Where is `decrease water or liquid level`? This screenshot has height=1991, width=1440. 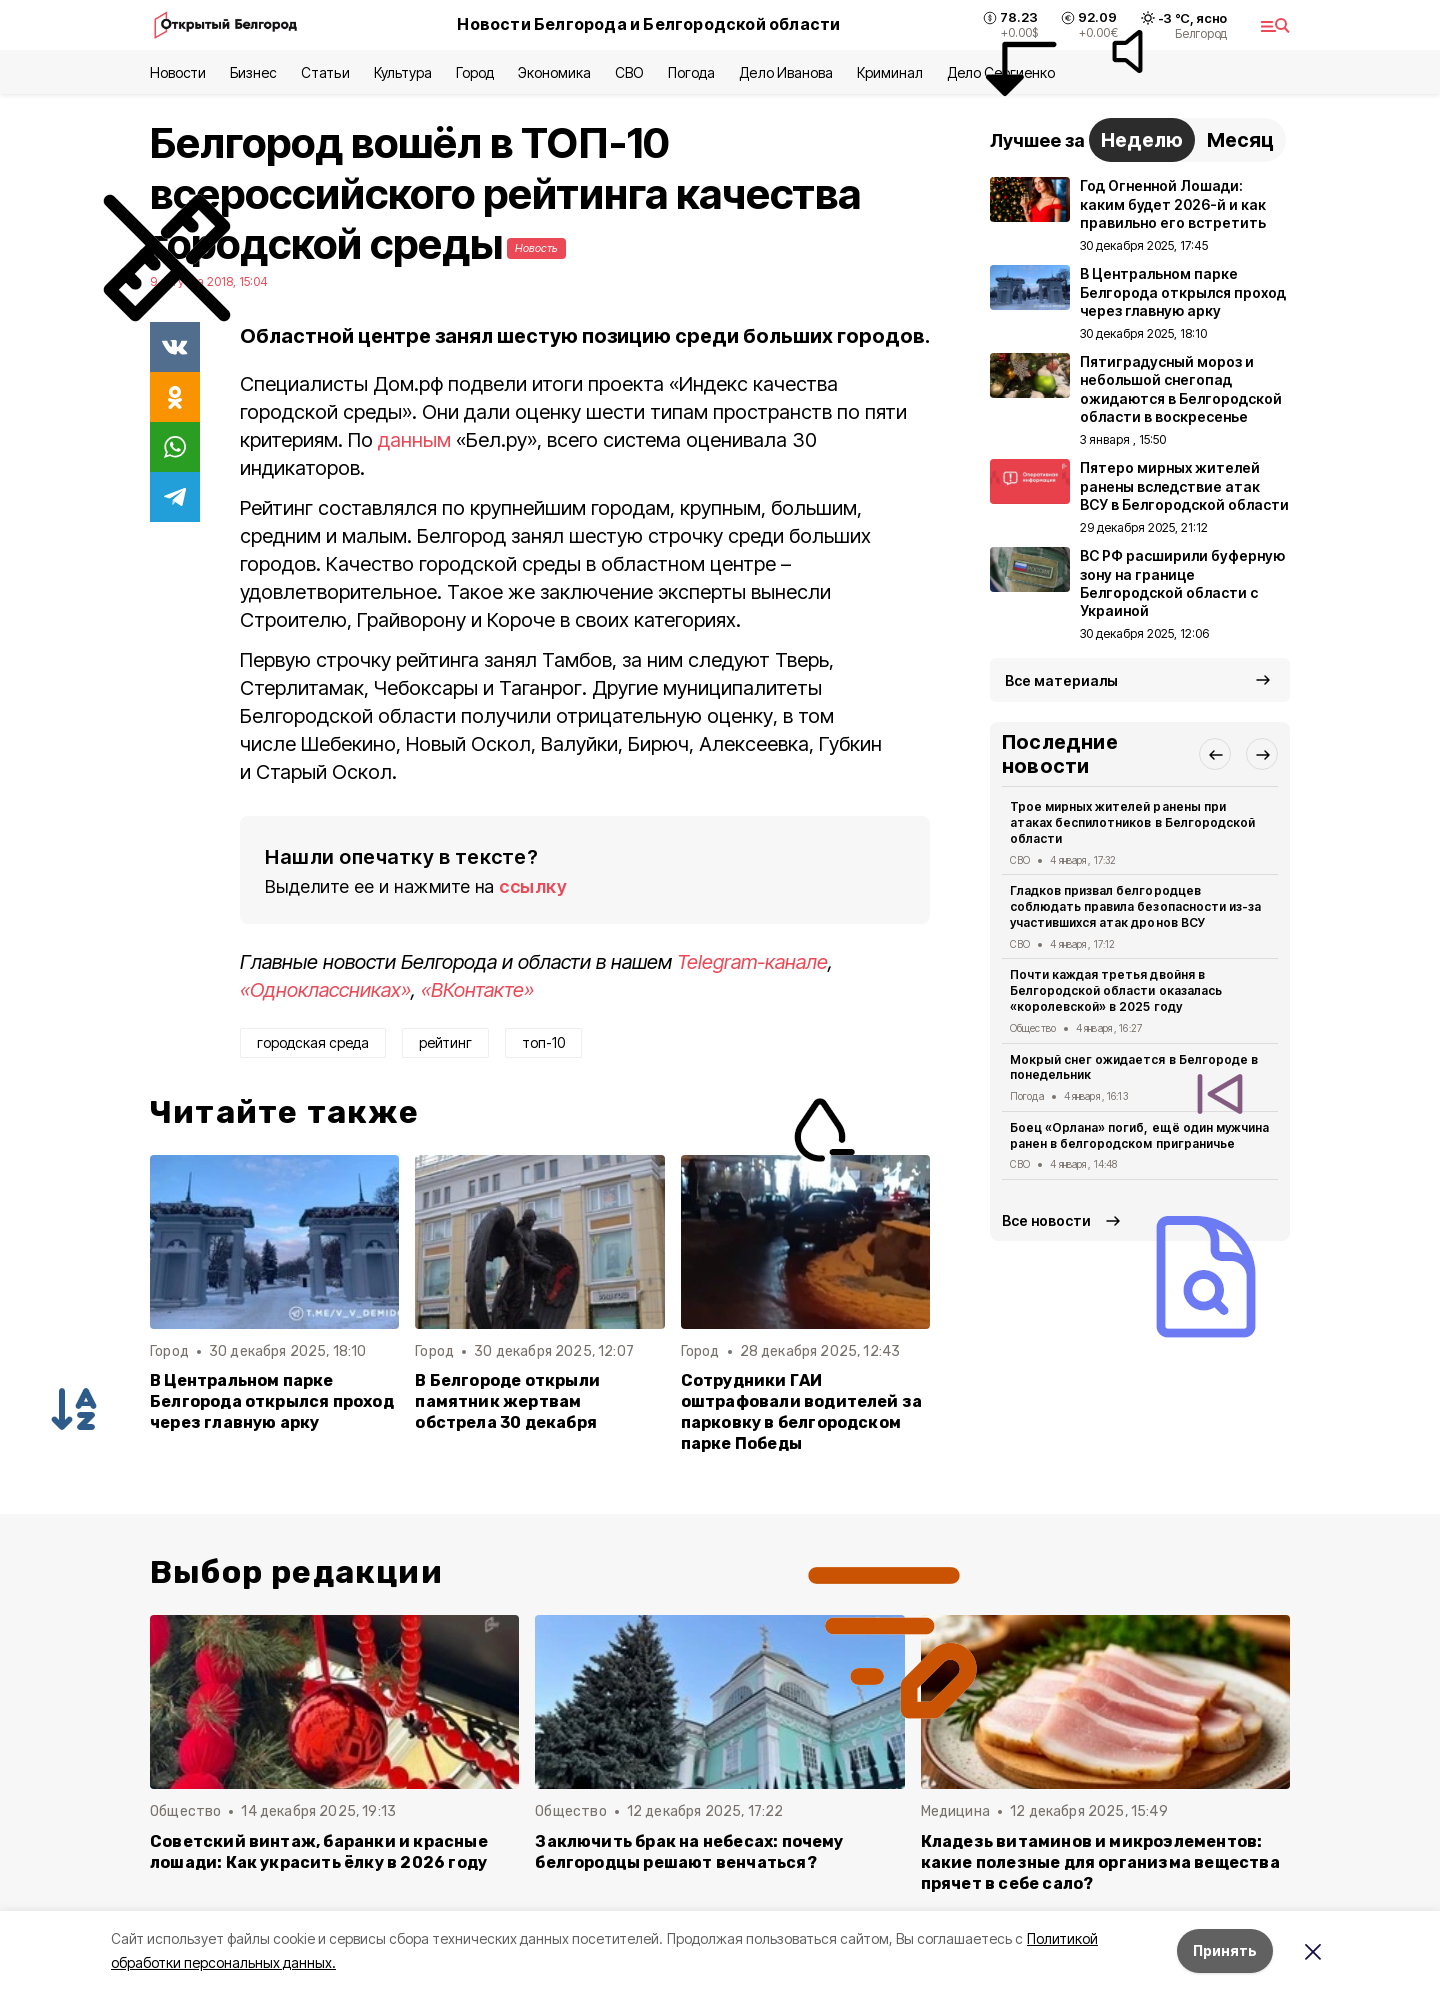 decrease water or liquid level is located at coordinates (820, 1130).